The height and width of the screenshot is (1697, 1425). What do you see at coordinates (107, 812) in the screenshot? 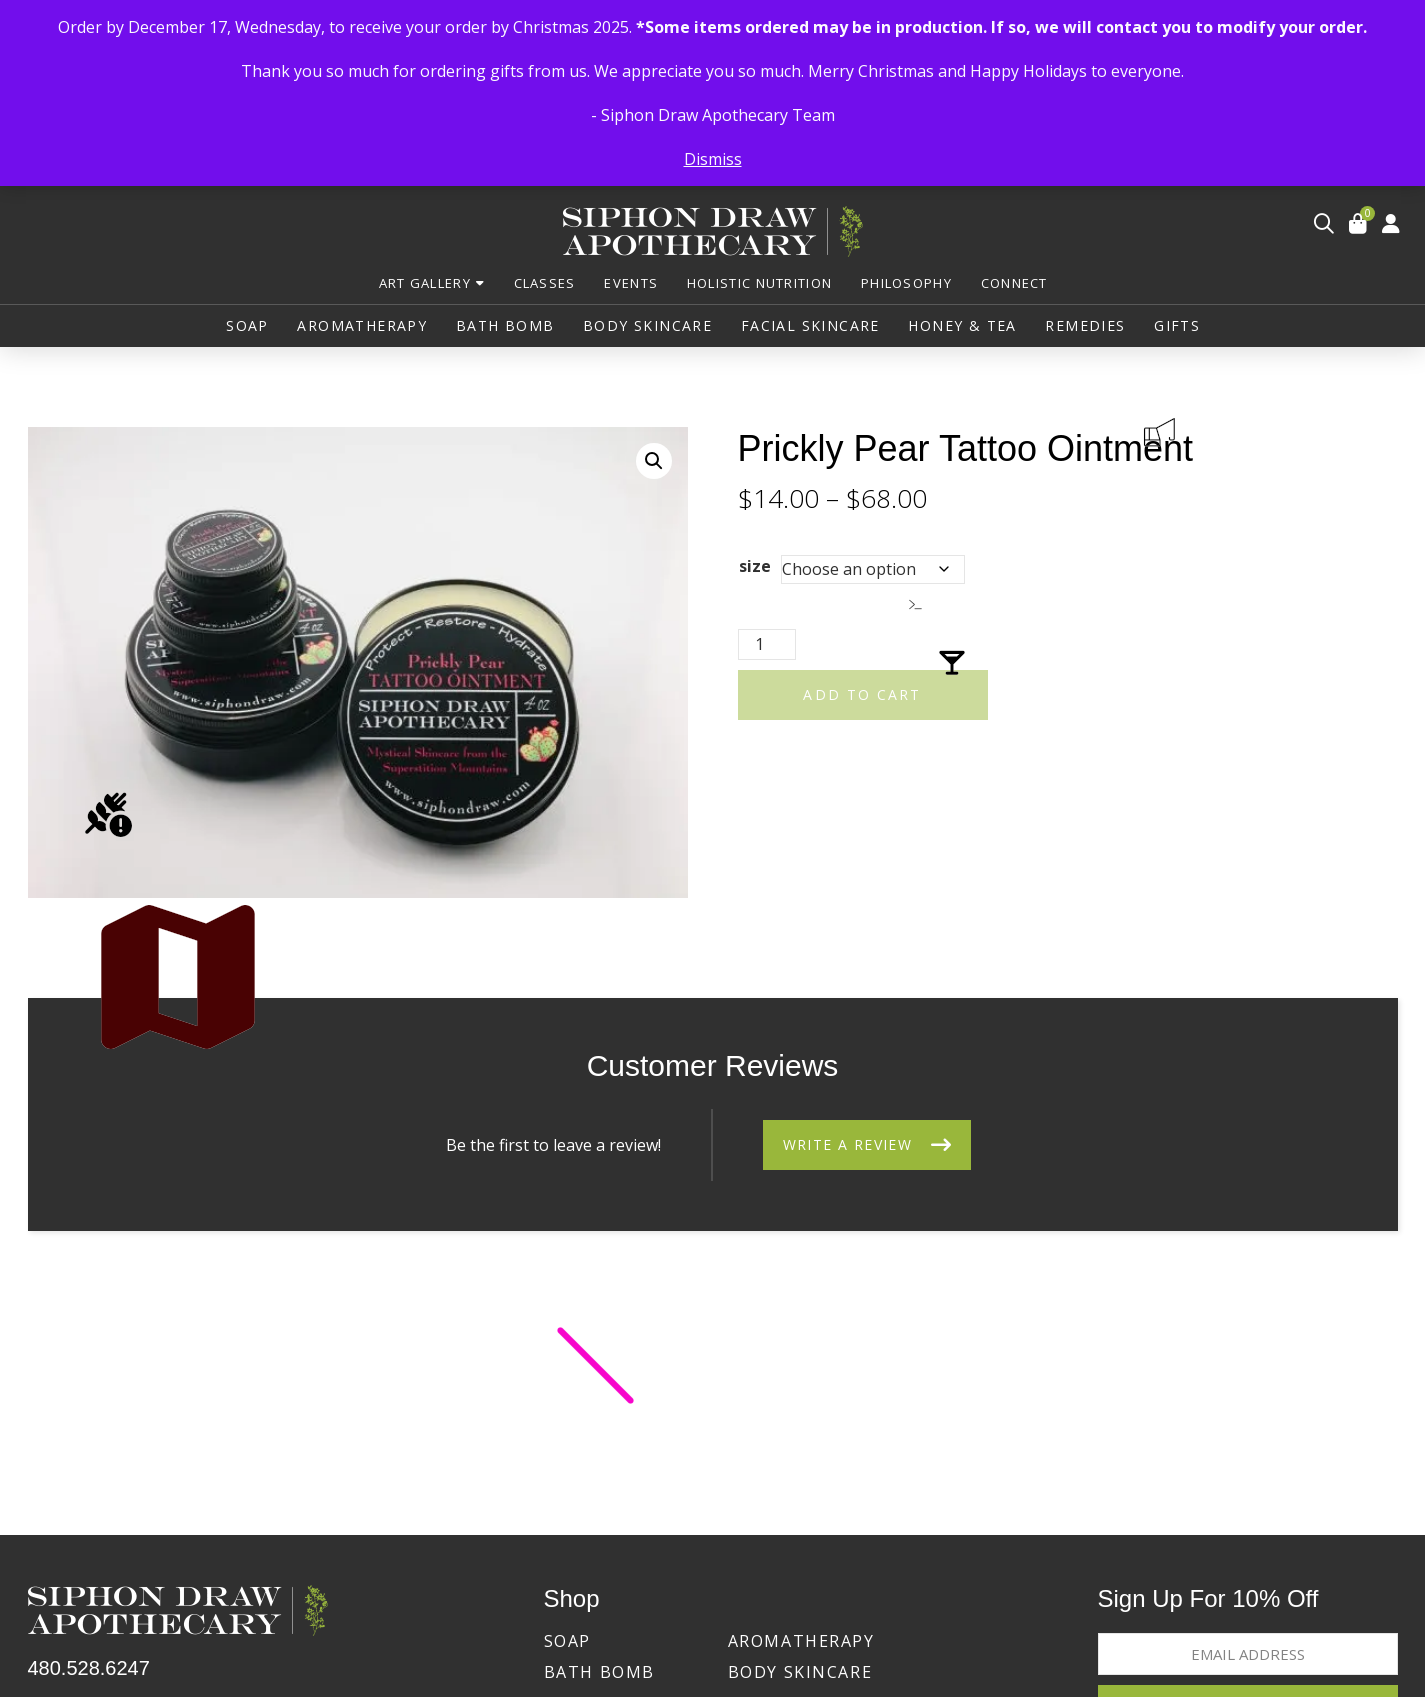
I see `indicates a crop or grain alert` at bounding box center [107, 812].